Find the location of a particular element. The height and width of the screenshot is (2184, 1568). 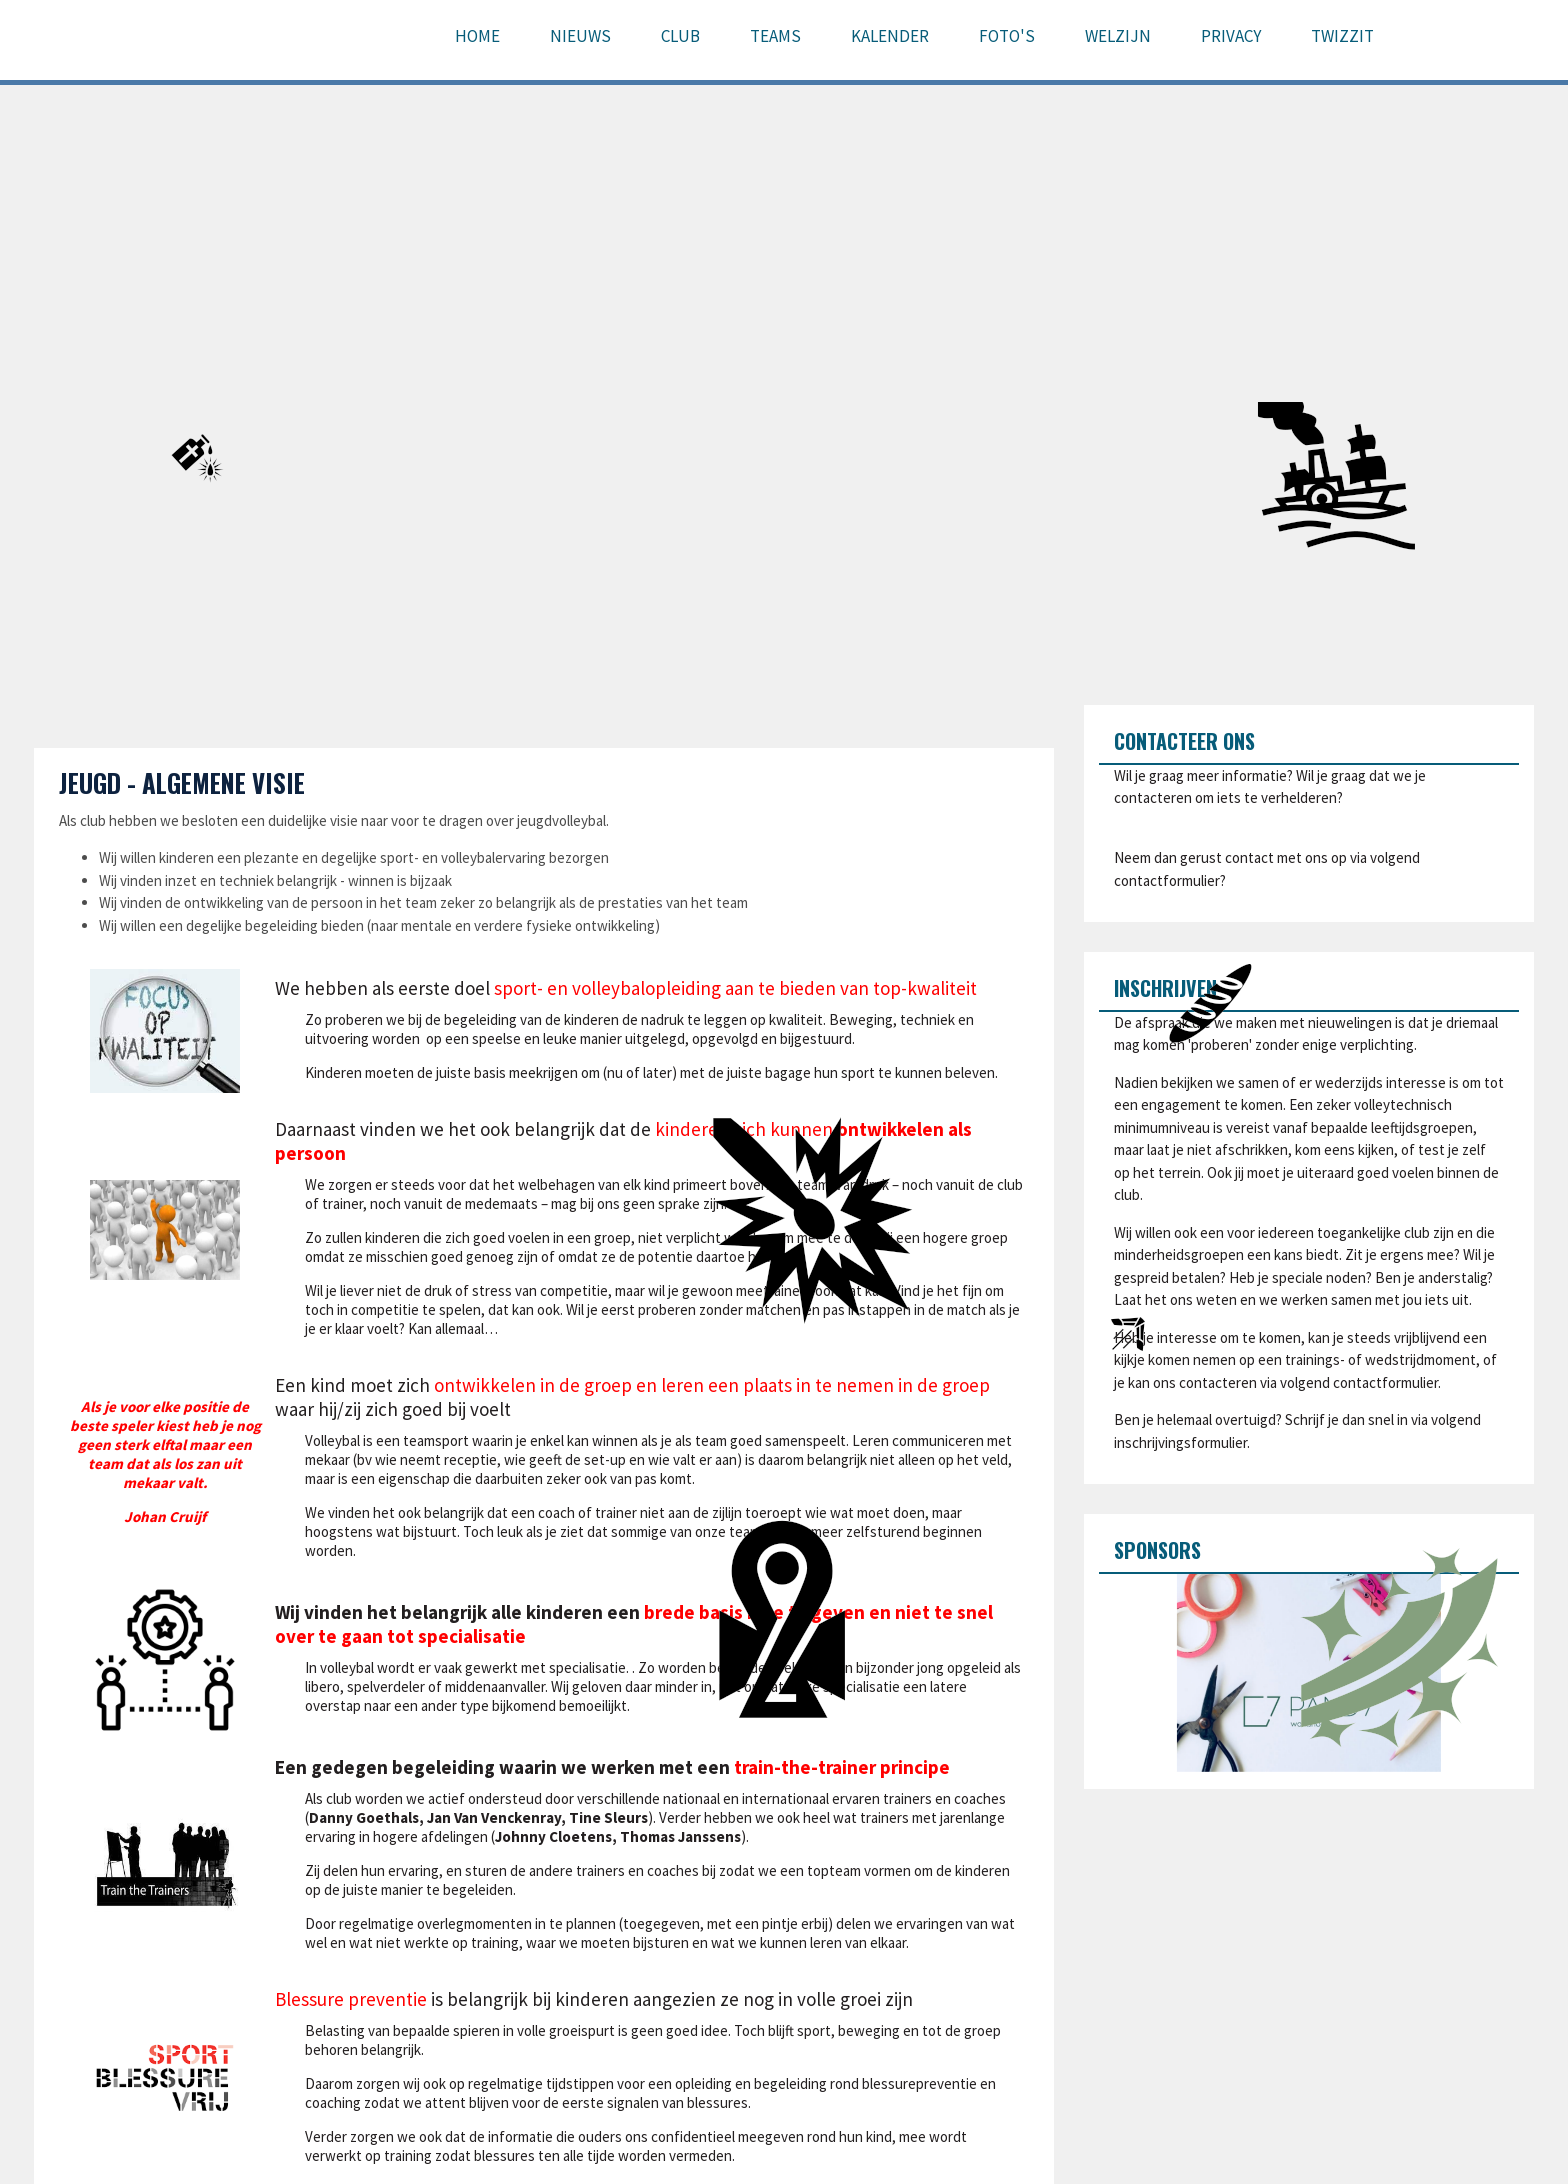

bread or bakery item in a game inventory is located at coordinates (1211, 1003).